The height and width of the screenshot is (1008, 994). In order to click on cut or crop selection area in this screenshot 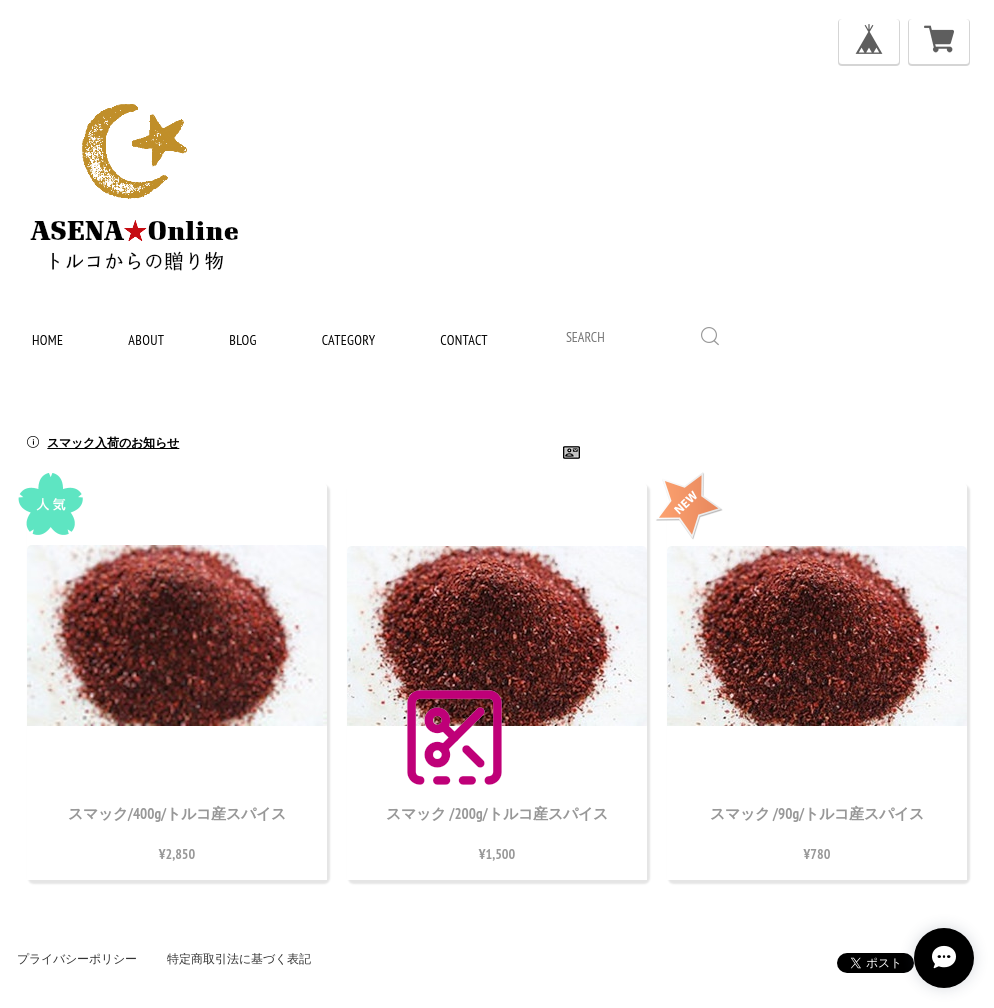, I will do `click(454, 737)`.